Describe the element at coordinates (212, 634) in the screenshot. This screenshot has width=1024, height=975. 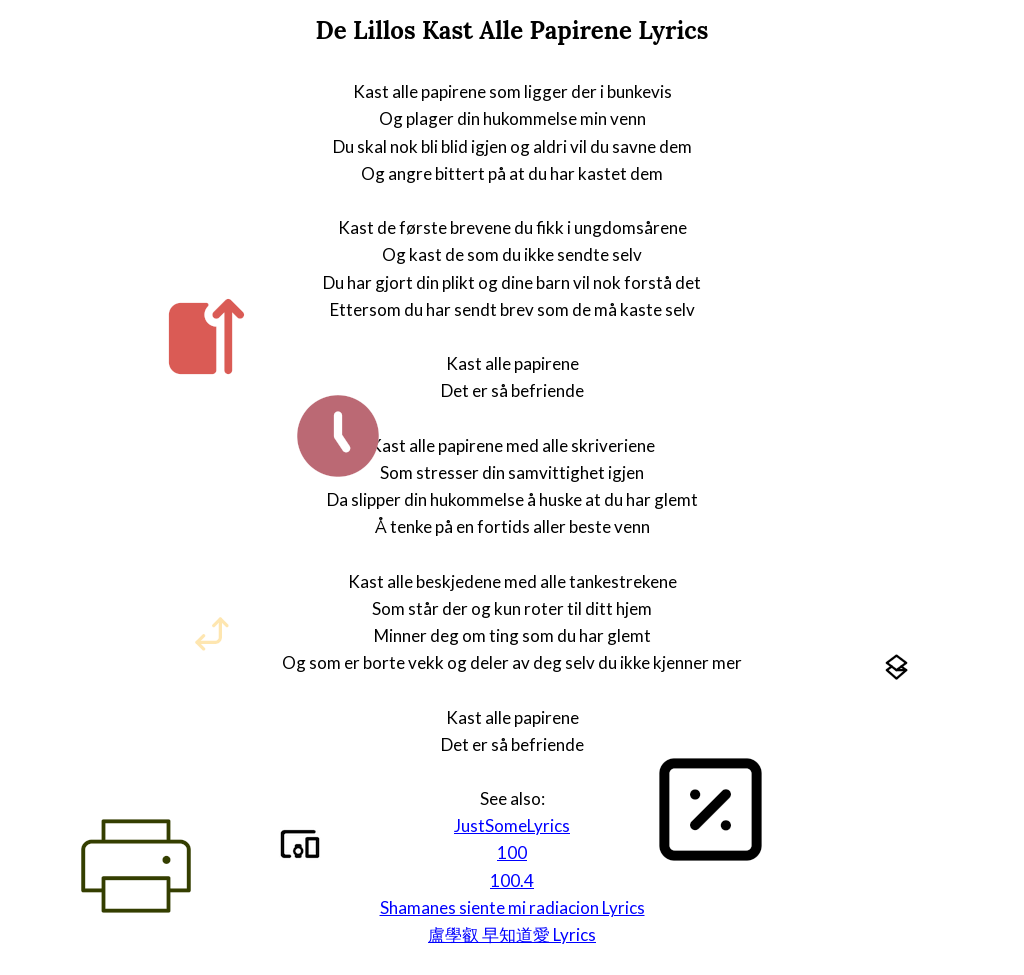
I see `move content to upper left corner` at that location.